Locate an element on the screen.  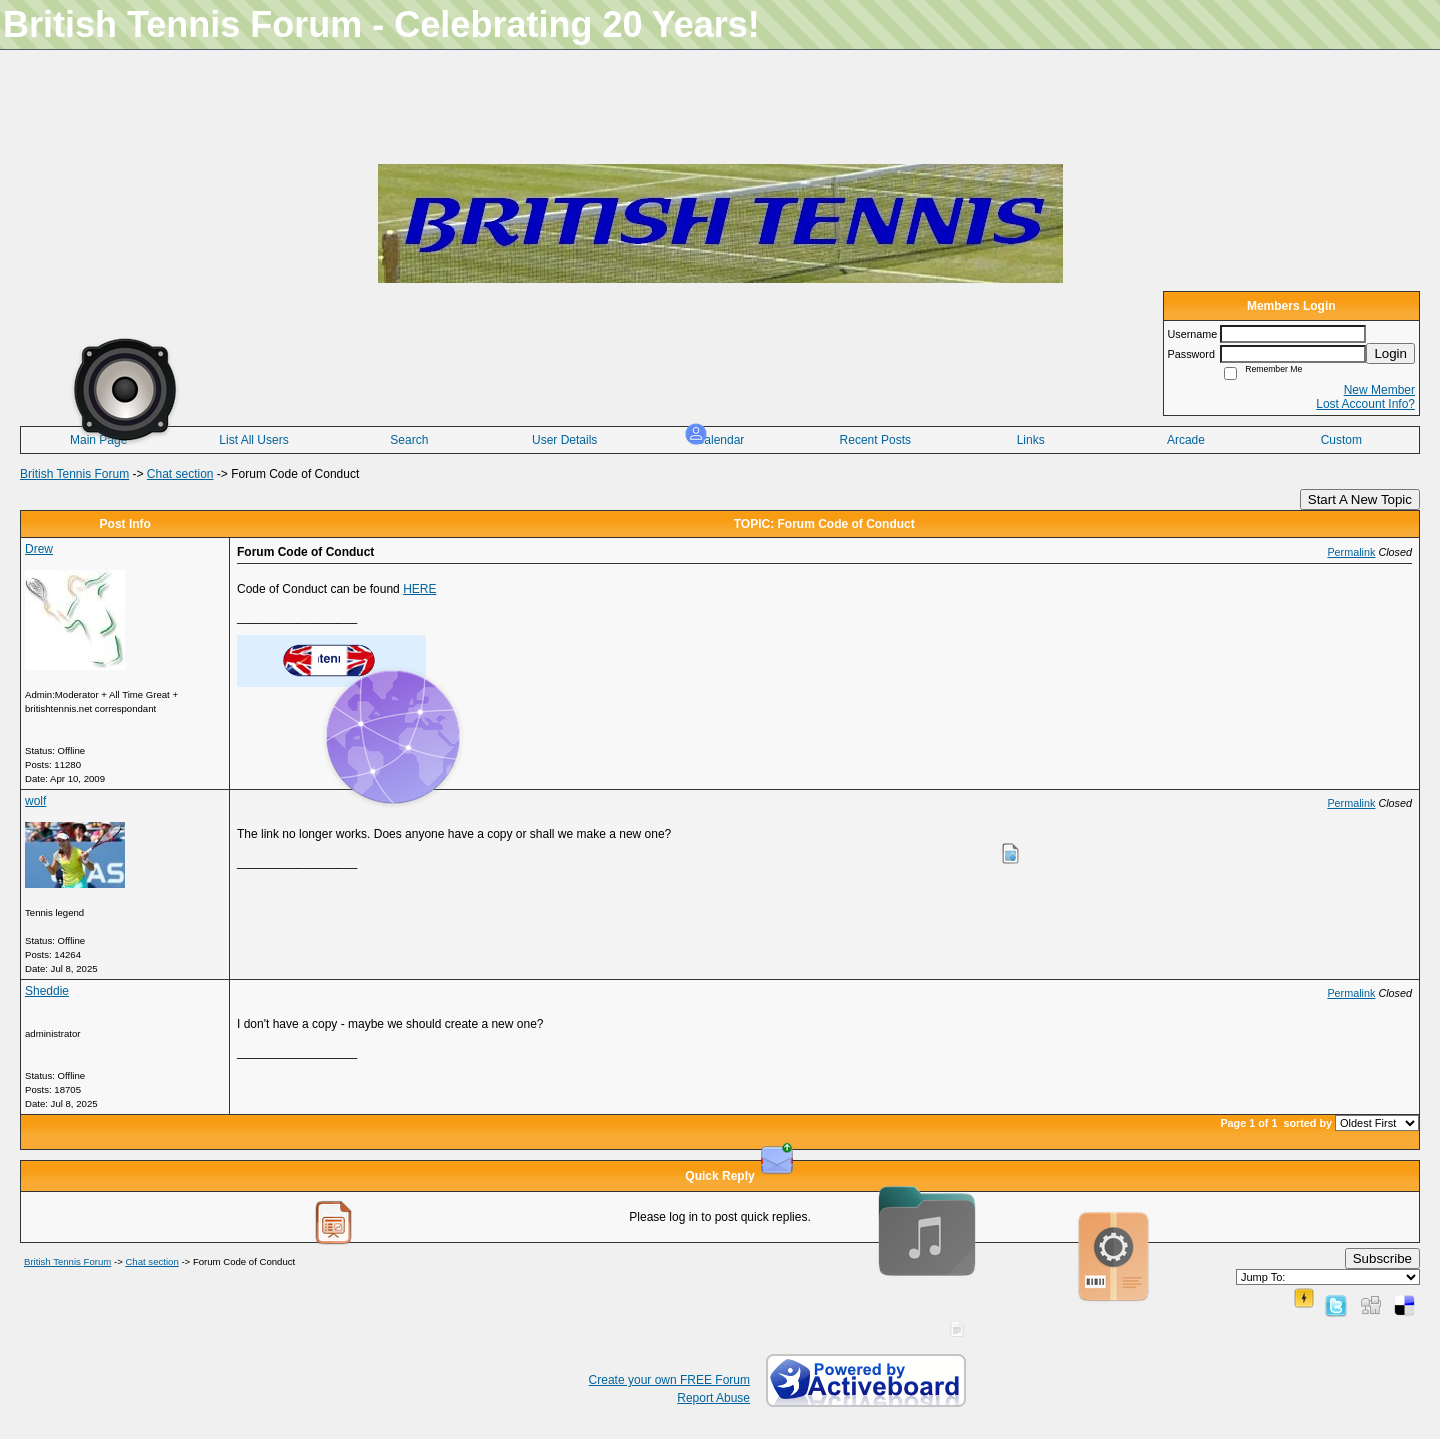
indicates package manager is processing is located at coordinates (1113, 1256).